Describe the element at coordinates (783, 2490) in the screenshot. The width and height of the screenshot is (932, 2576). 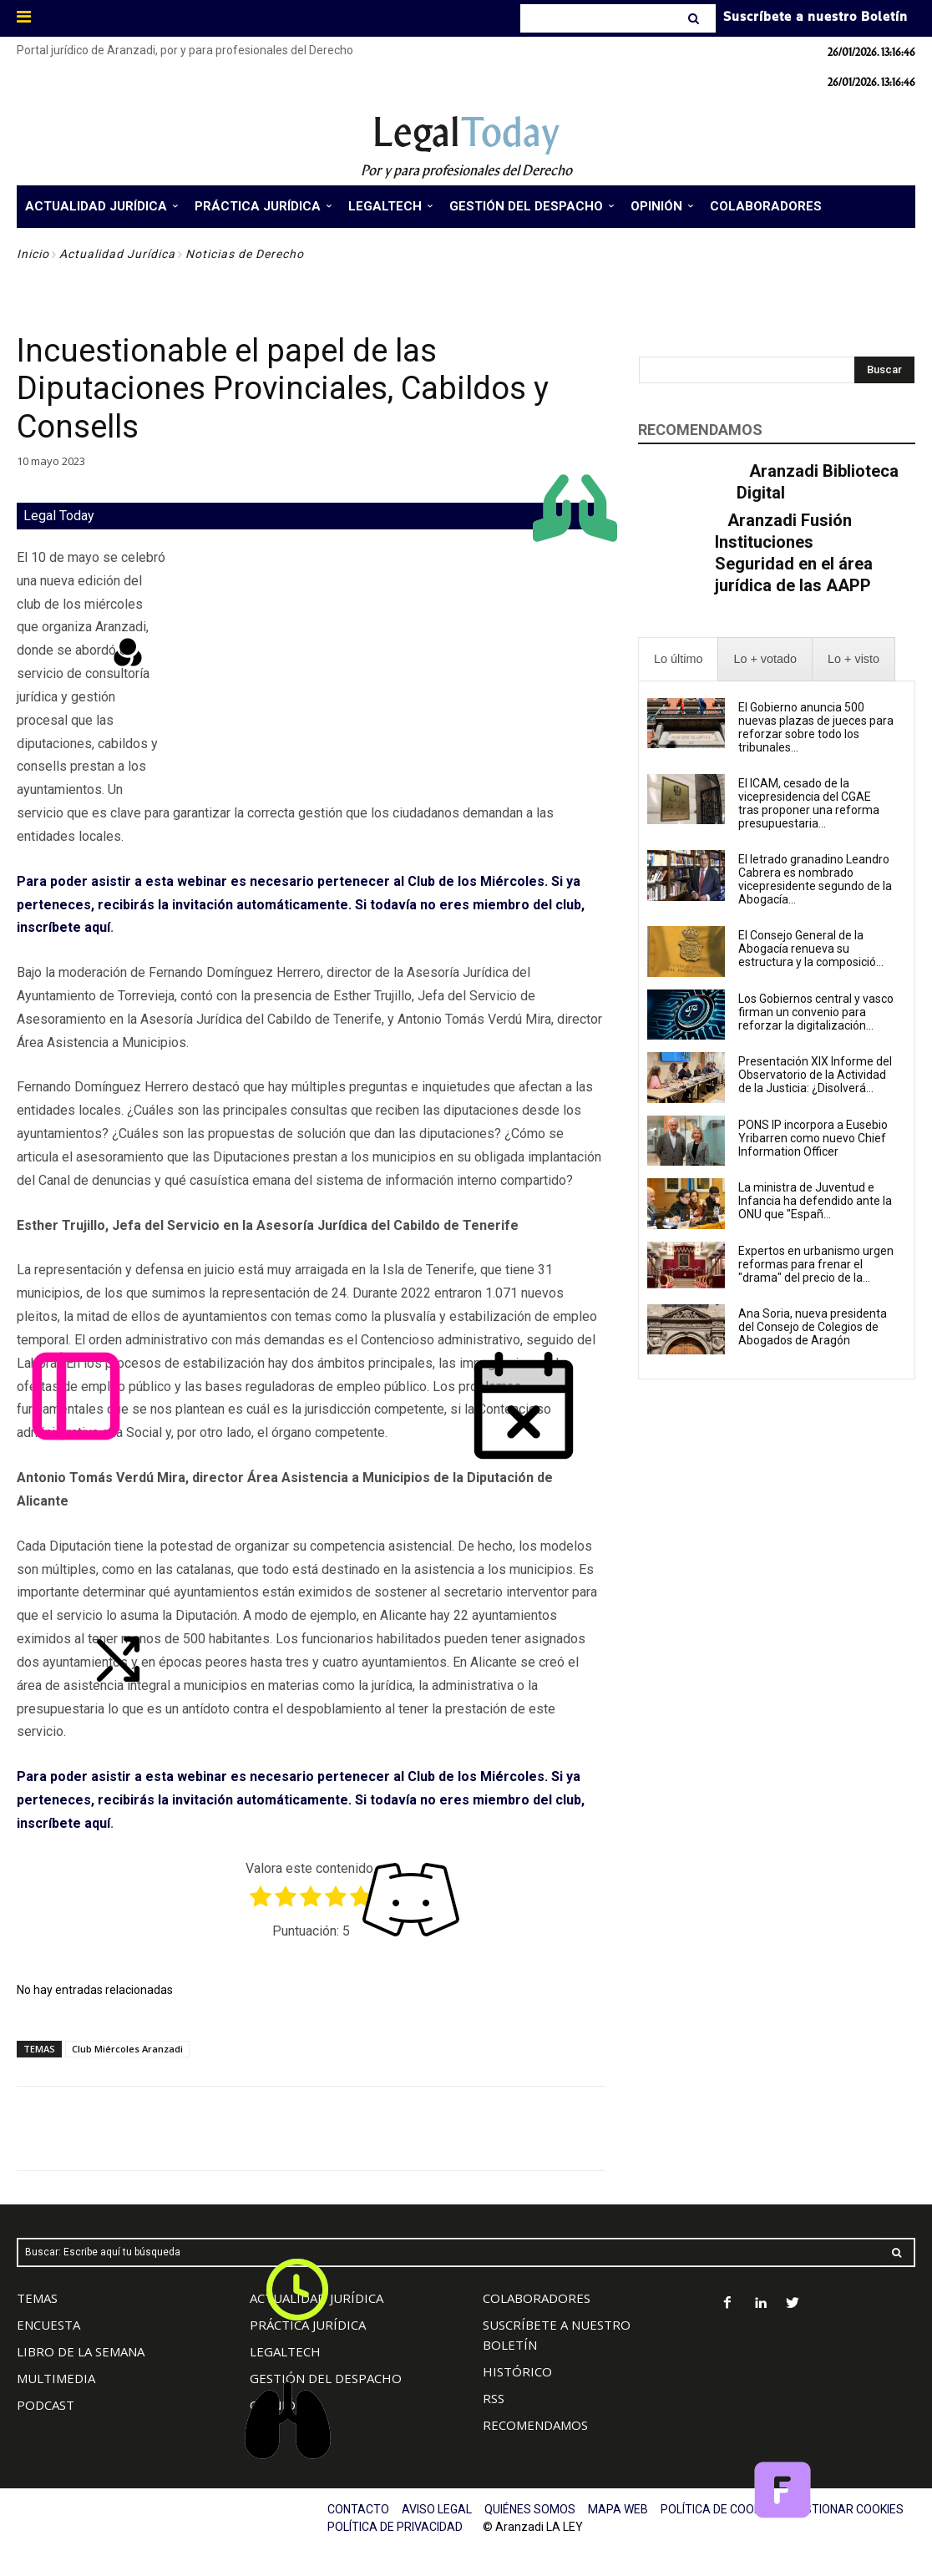
I see `facebook app or social media shortcut` at that location.